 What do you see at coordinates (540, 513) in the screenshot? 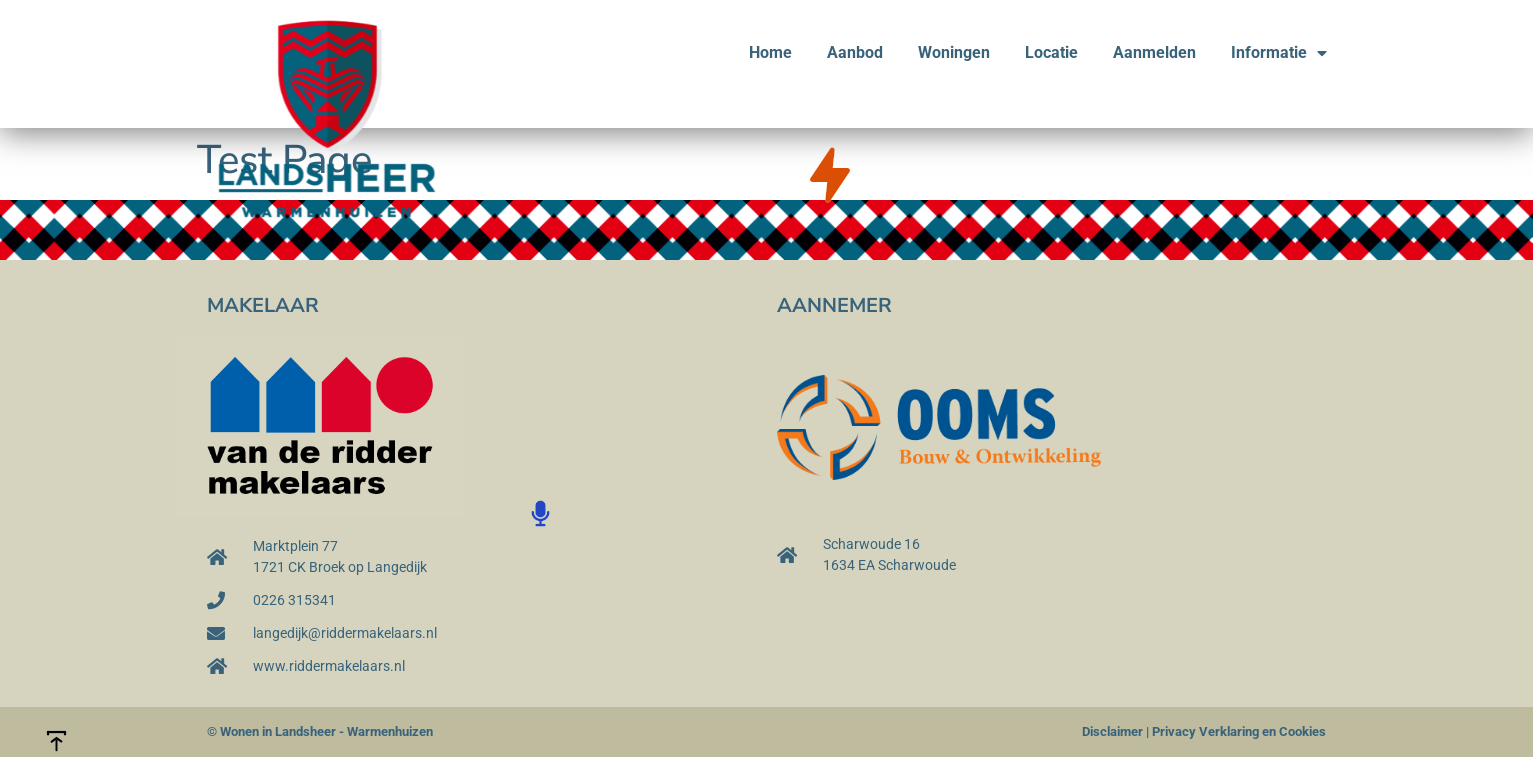
I see `tap to start voice recording` at bounding box center [540, 513].